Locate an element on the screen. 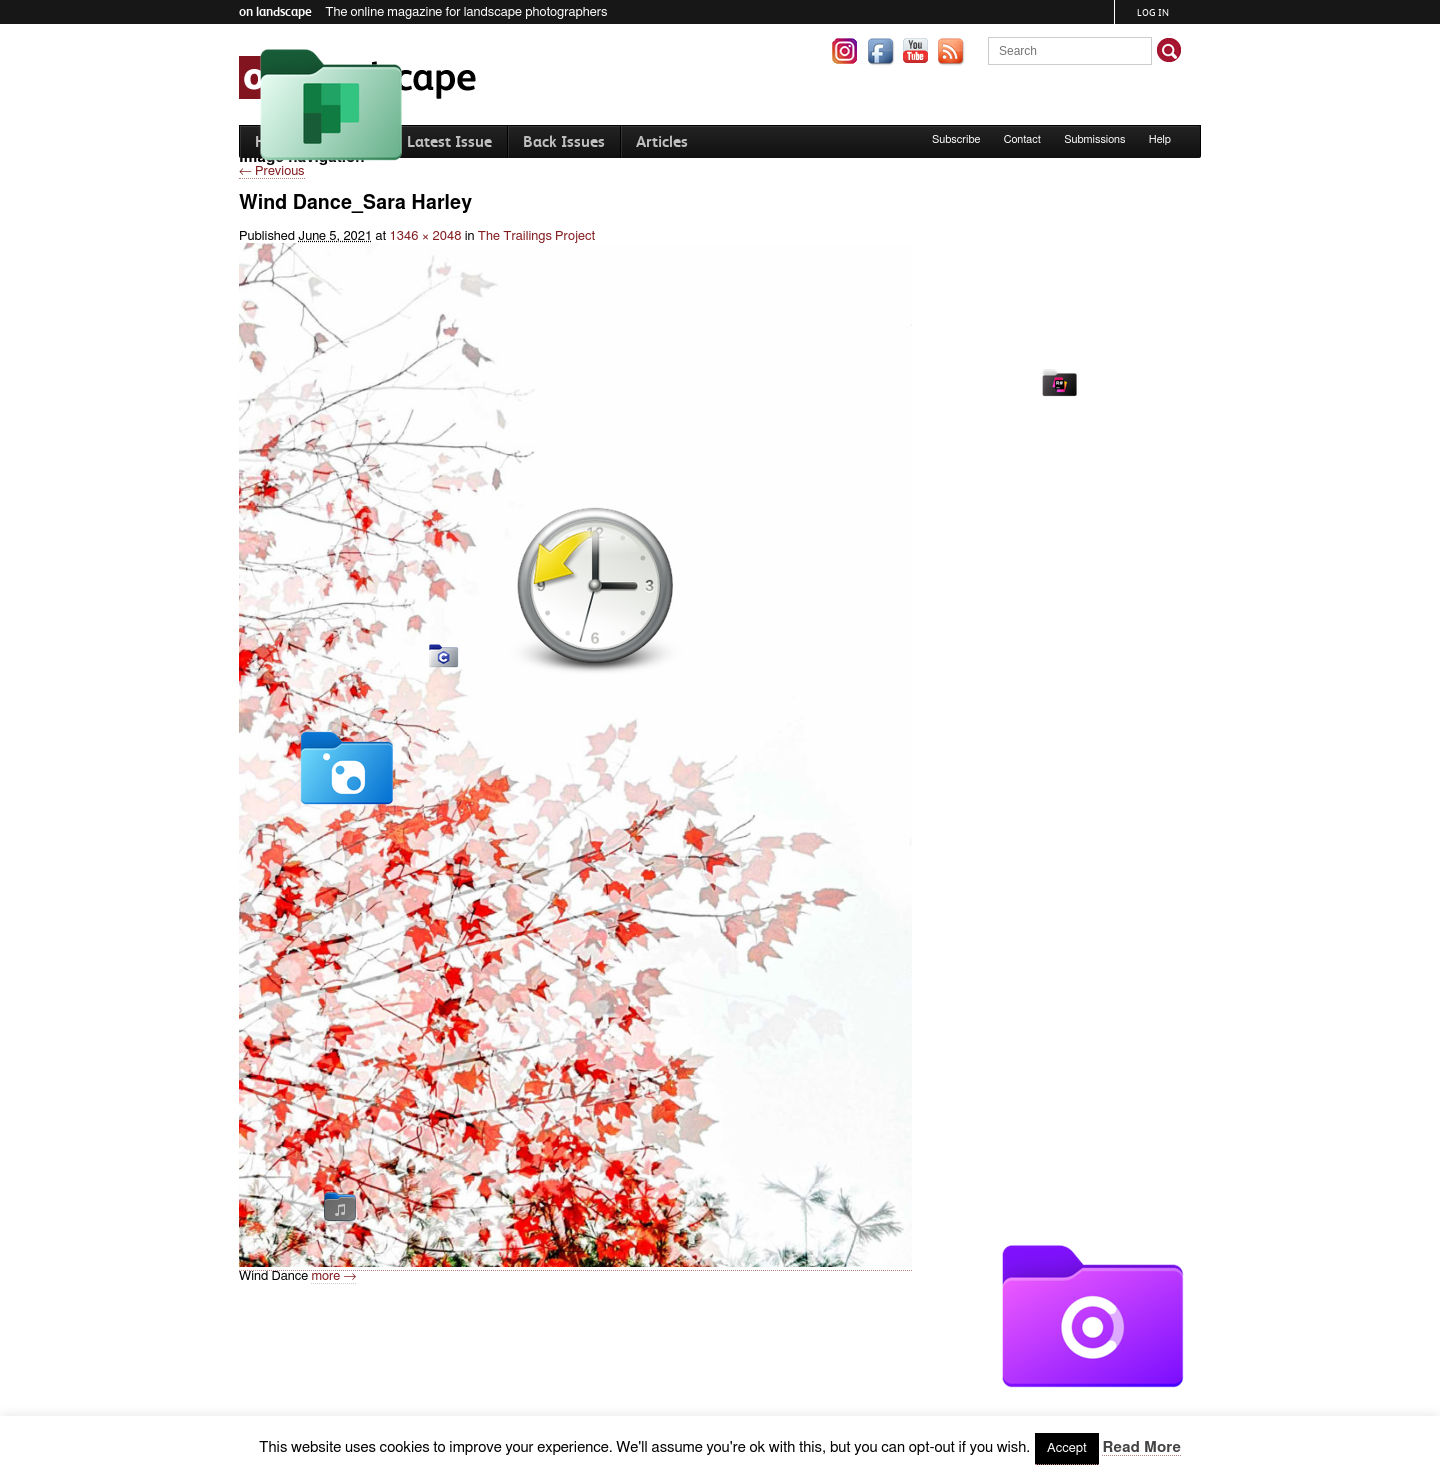 The width and height of the screenshot is (1440, 1477). folder containing NuGet packages is located at coordinates (346, 770).